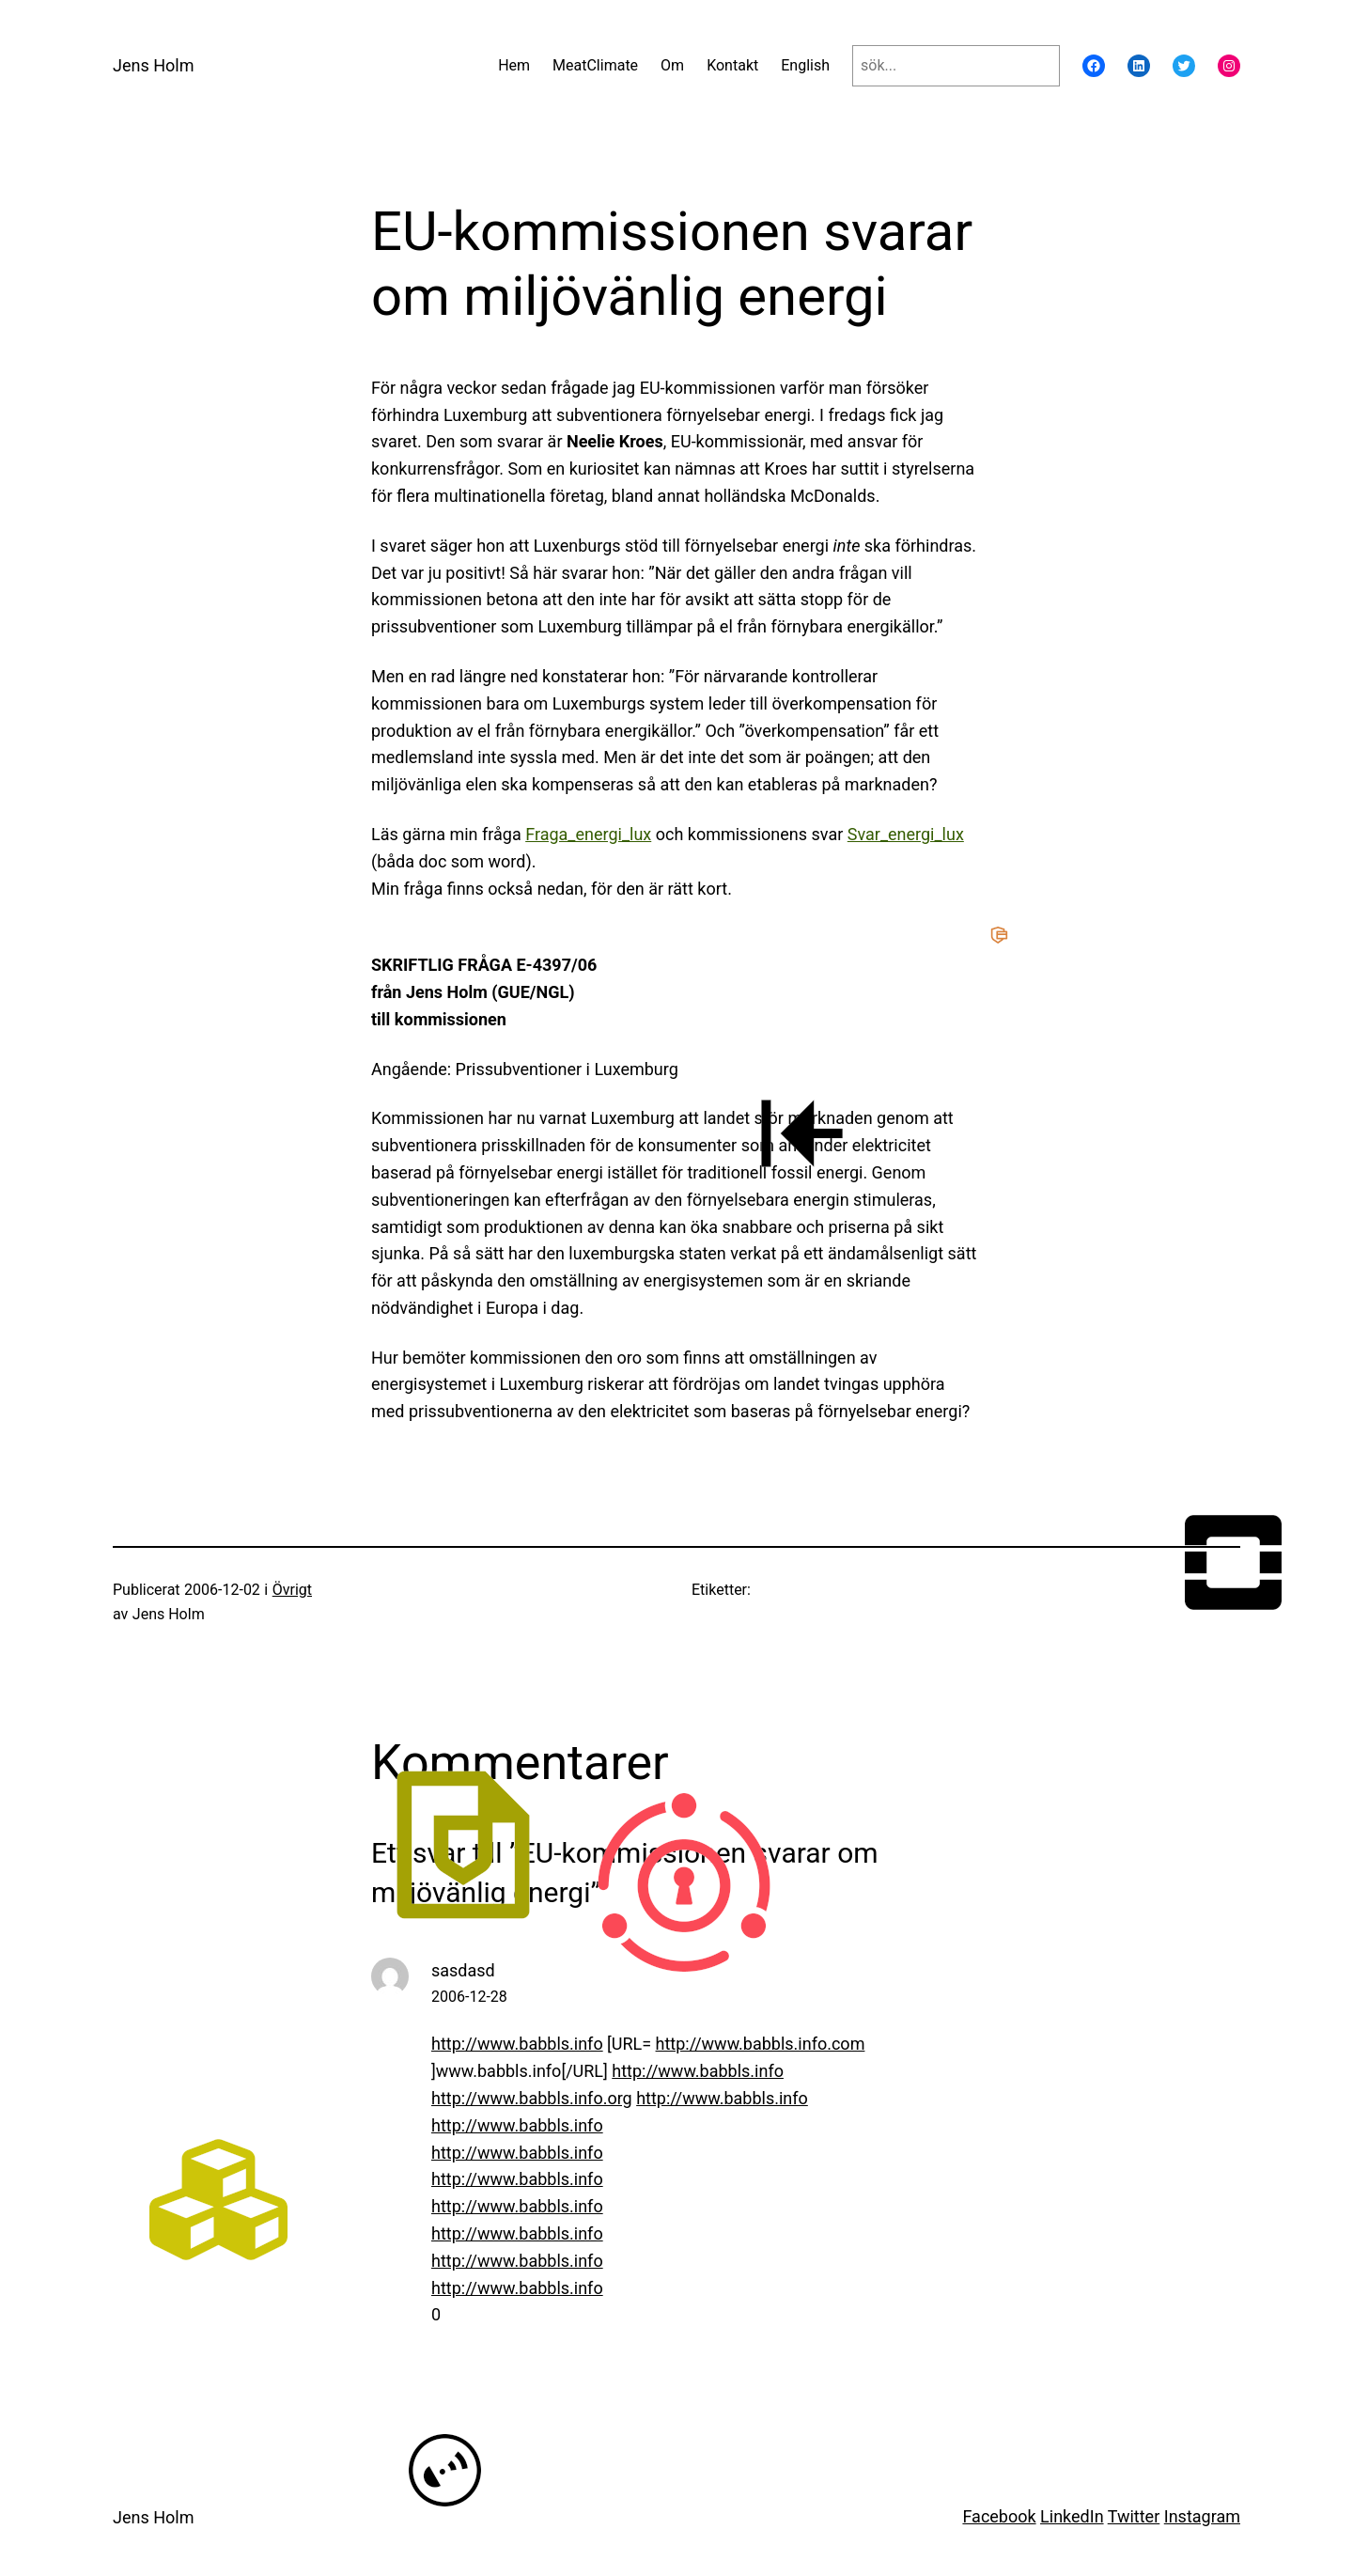 This screenshot has width=1353, height=2576. What do you see at coordinates (684, 1882) in the screenshot?
I see `fusionauth identity and authentication service logo` at bounding box center [684, 1882].